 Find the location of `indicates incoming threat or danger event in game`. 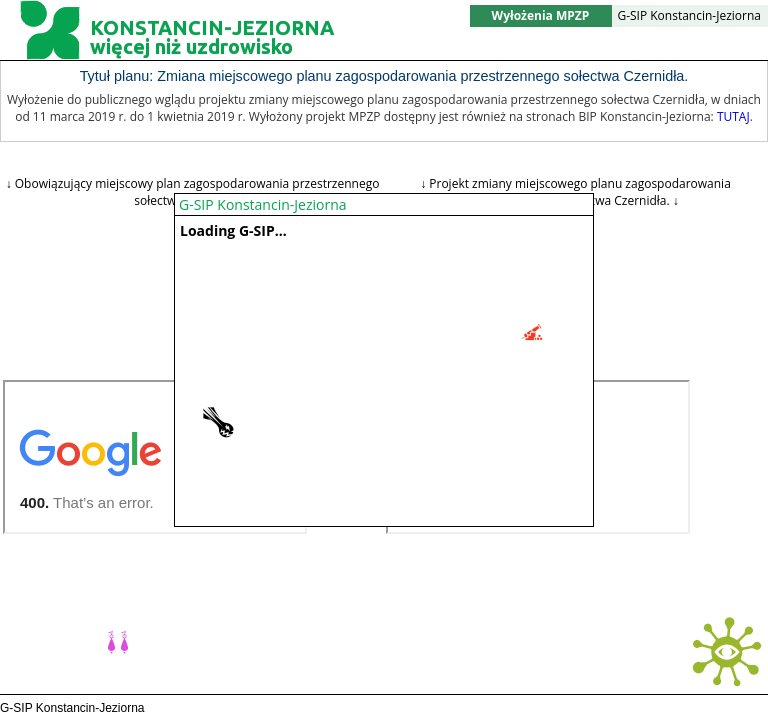

indicates incoming threat or danger event in game is located at coordinates (218, 422).